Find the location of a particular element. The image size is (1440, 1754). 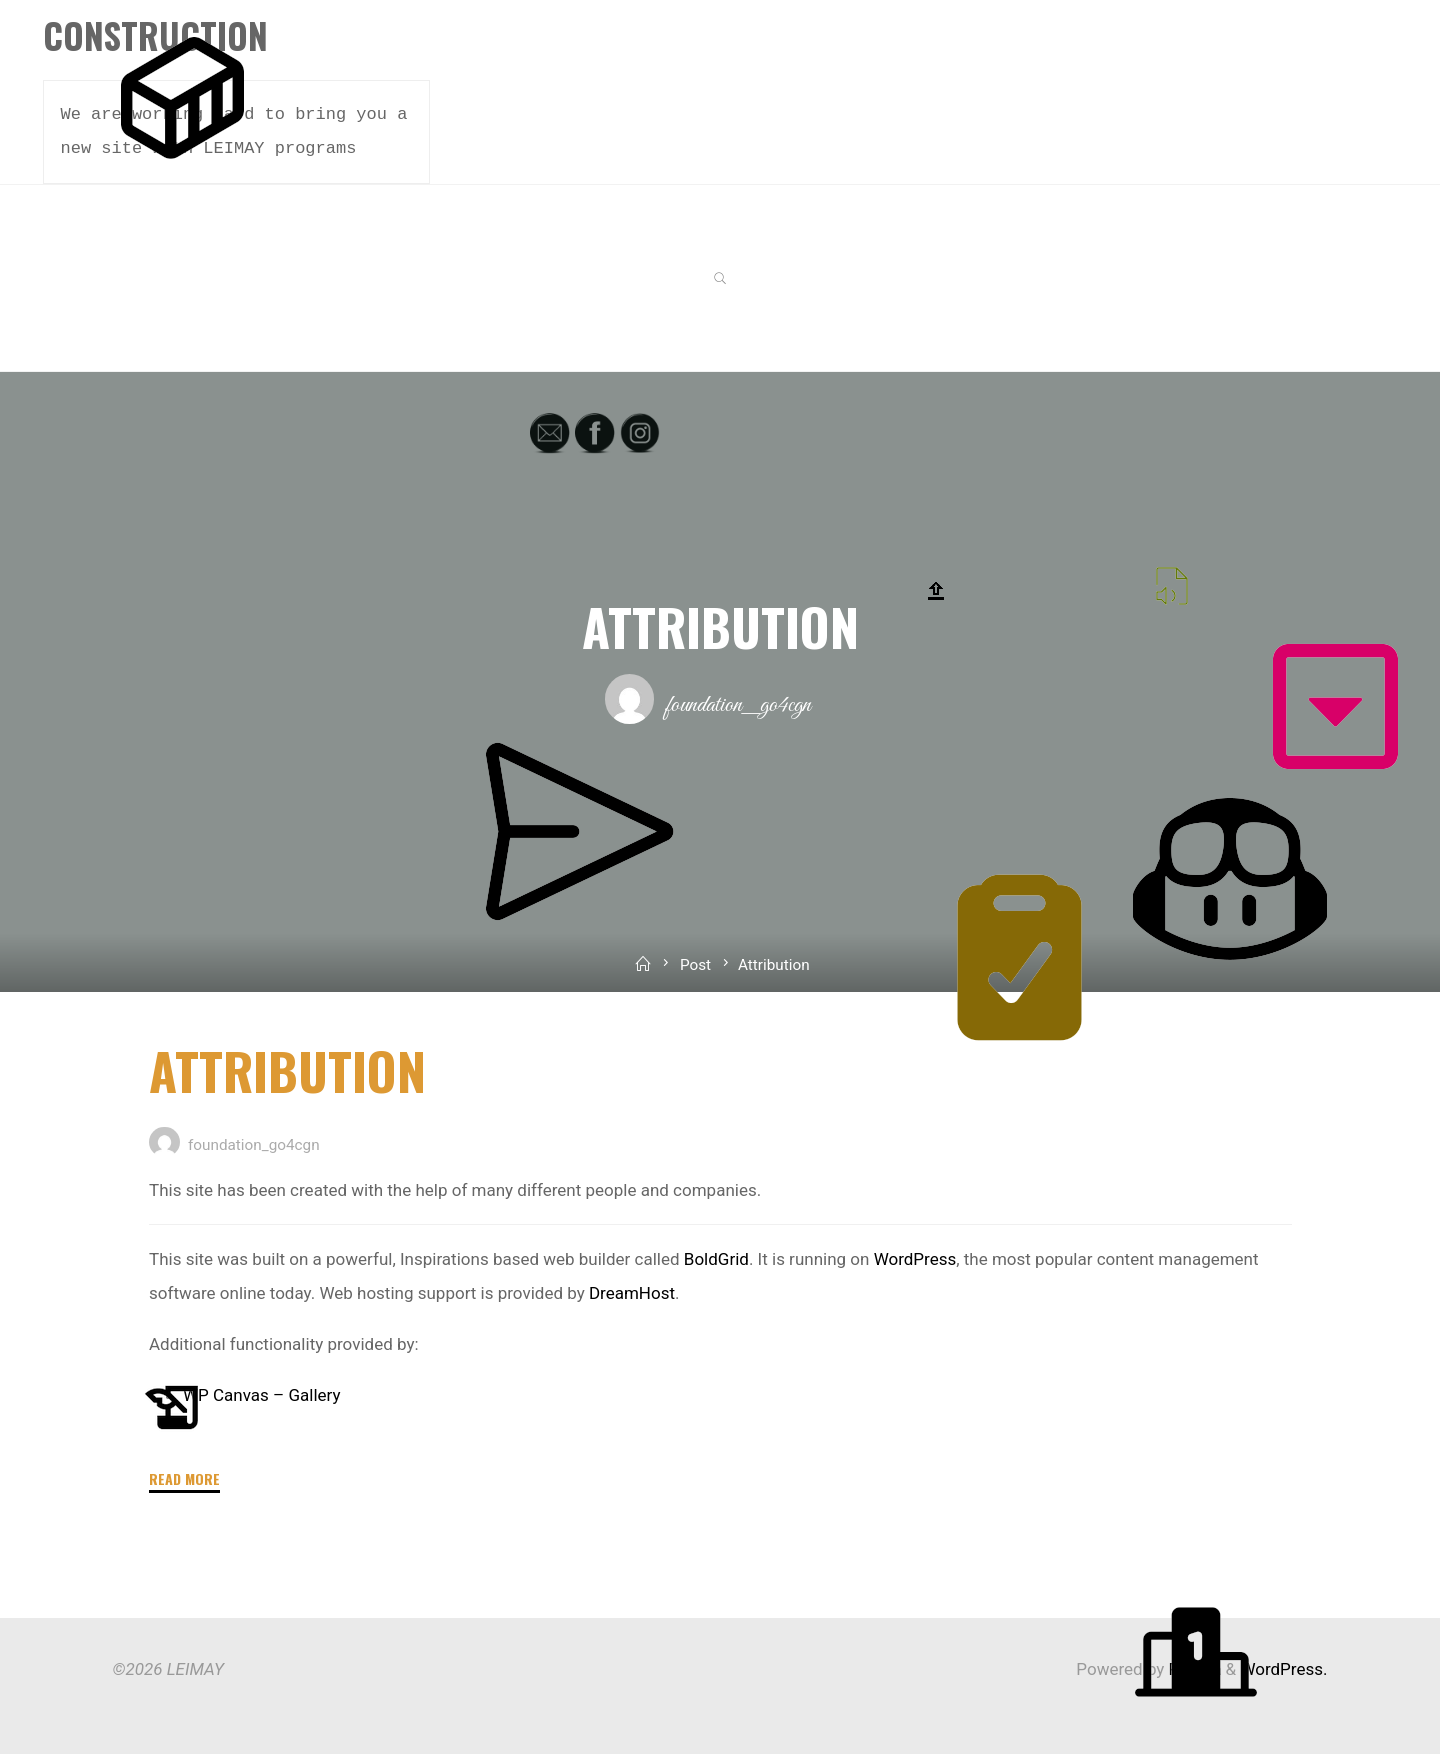

access github copilot ai assistant is located at coordinates (1230, 879).